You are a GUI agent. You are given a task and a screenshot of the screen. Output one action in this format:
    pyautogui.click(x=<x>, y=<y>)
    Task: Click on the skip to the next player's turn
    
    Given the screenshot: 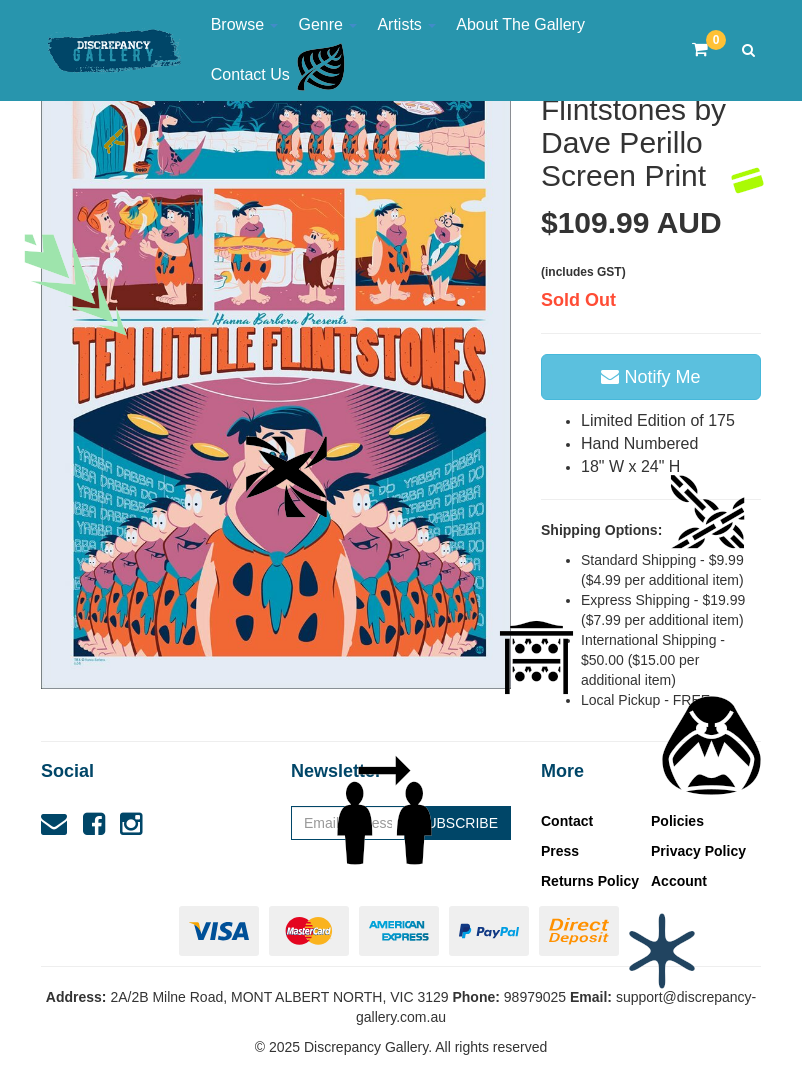 What is the action you would take?
    pyautogui.click(x=384, y=811)
    